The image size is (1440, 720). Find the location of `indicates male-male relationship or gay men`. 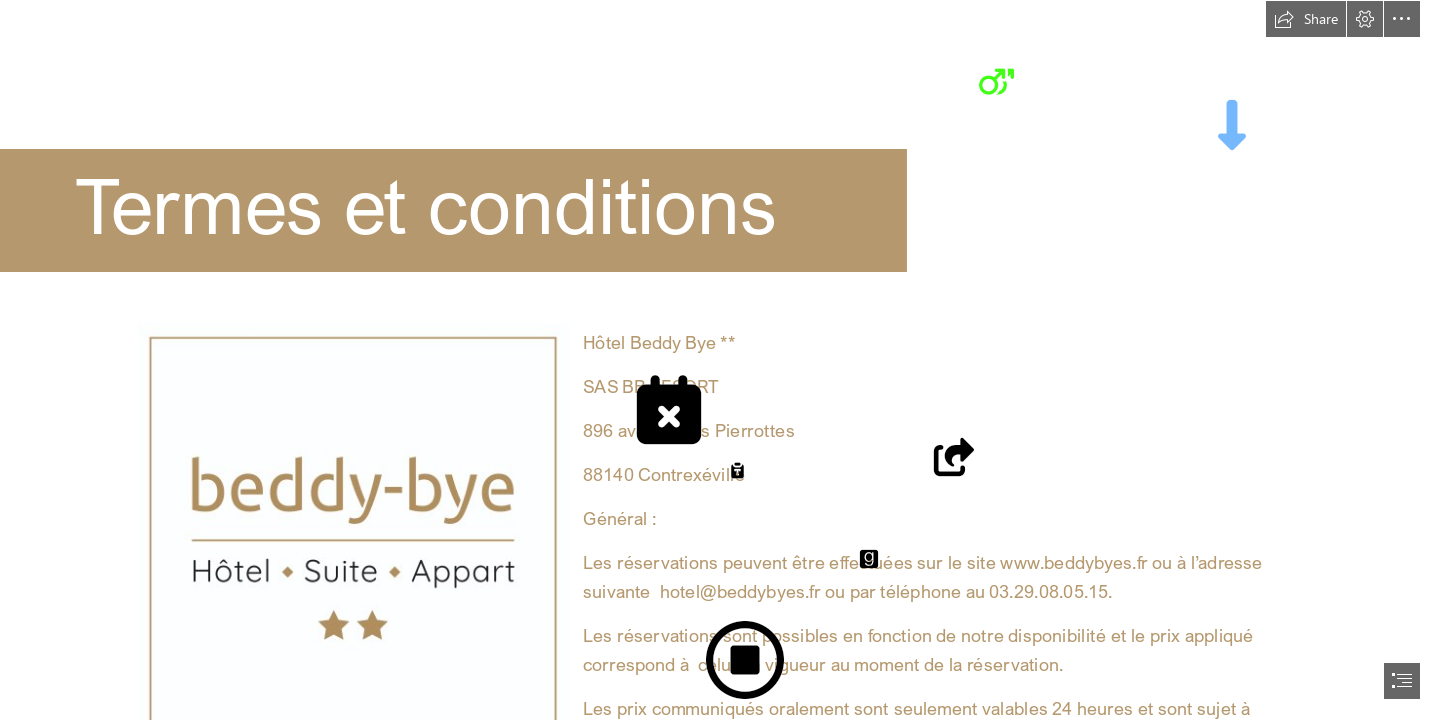

indicates male-male relationship or gay men is located at coordinates (996, 82).